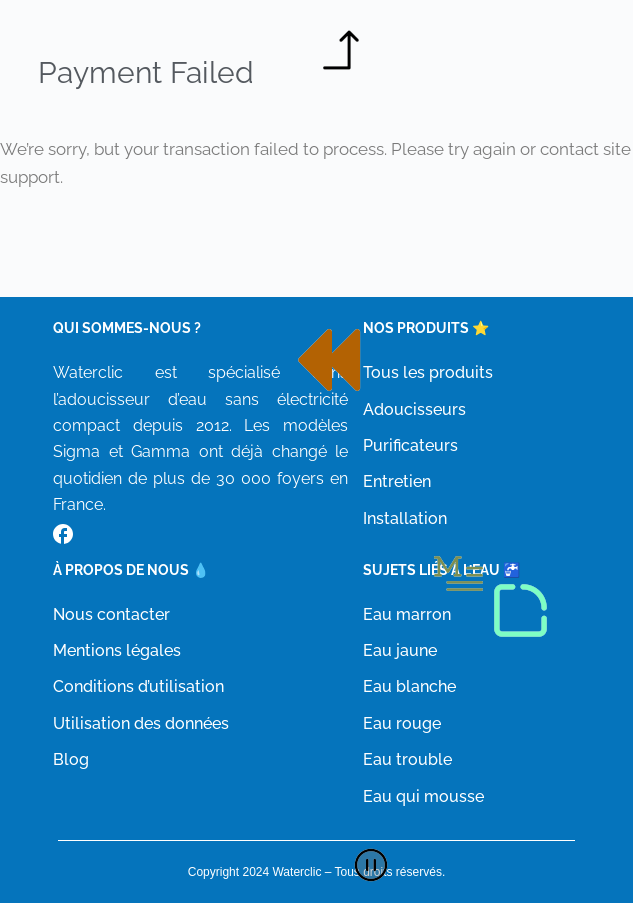 This screenshot has width=633, height=903. Describe the element at coordinates (371, 865) in the screenshot. I see `pause media playback` at that location.